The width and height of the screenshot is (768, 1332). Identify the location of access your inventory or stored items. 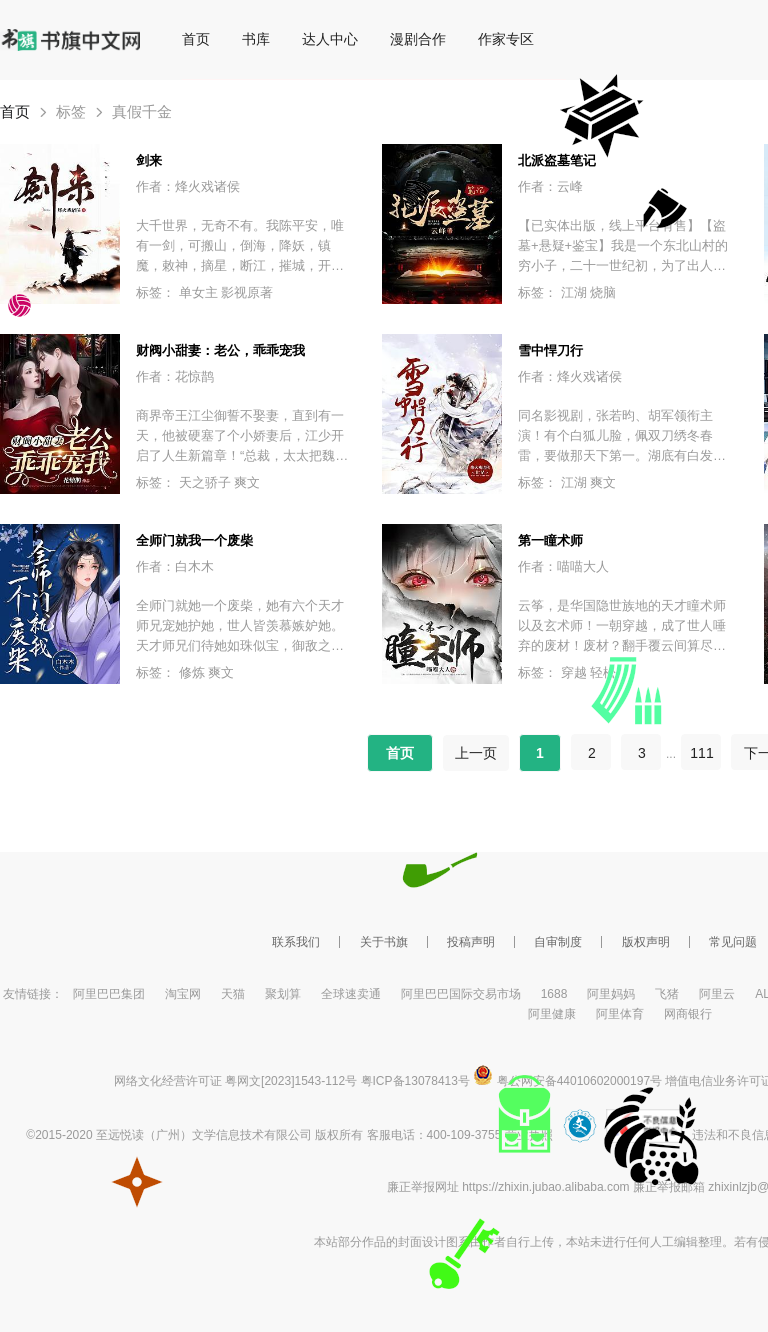
(524, 1113).